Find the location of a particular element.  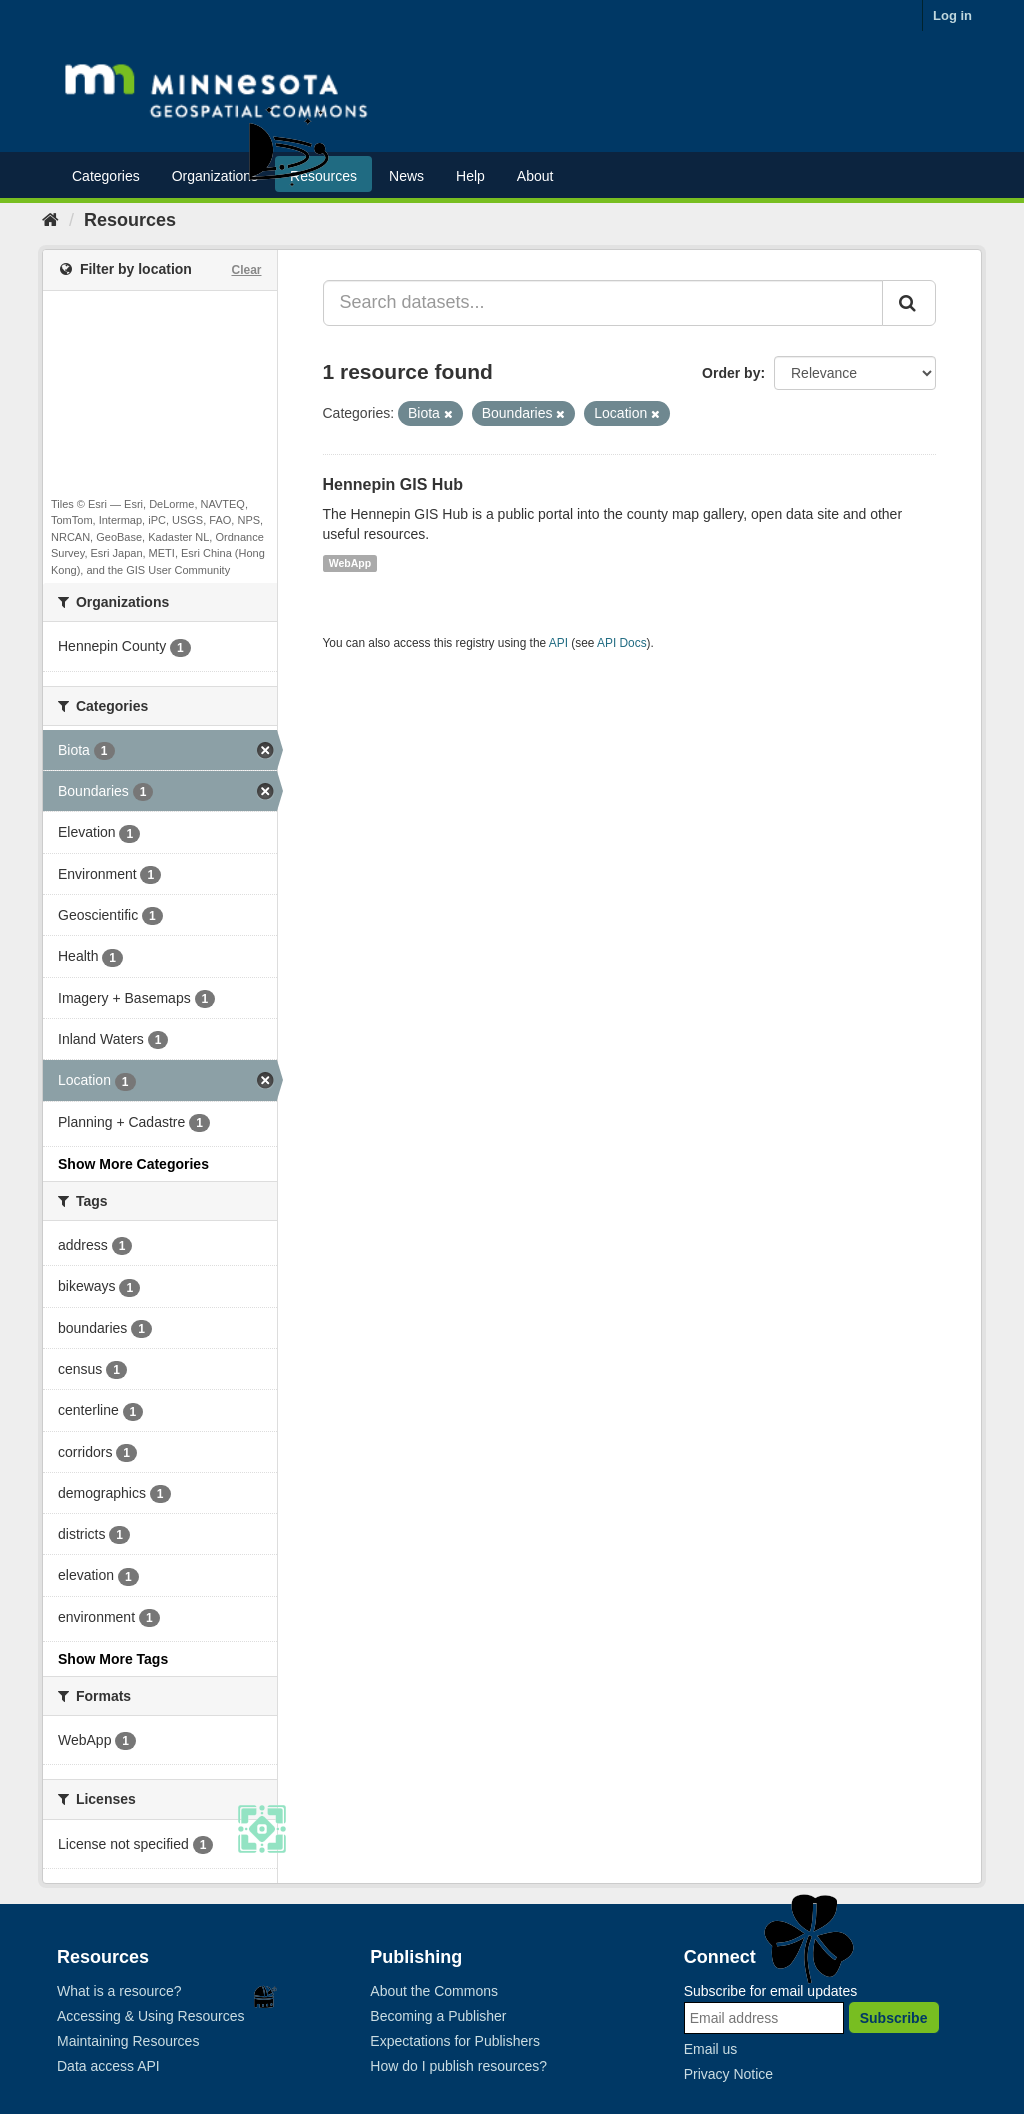

center or align selected elements is located at coordinates (262, 1829).